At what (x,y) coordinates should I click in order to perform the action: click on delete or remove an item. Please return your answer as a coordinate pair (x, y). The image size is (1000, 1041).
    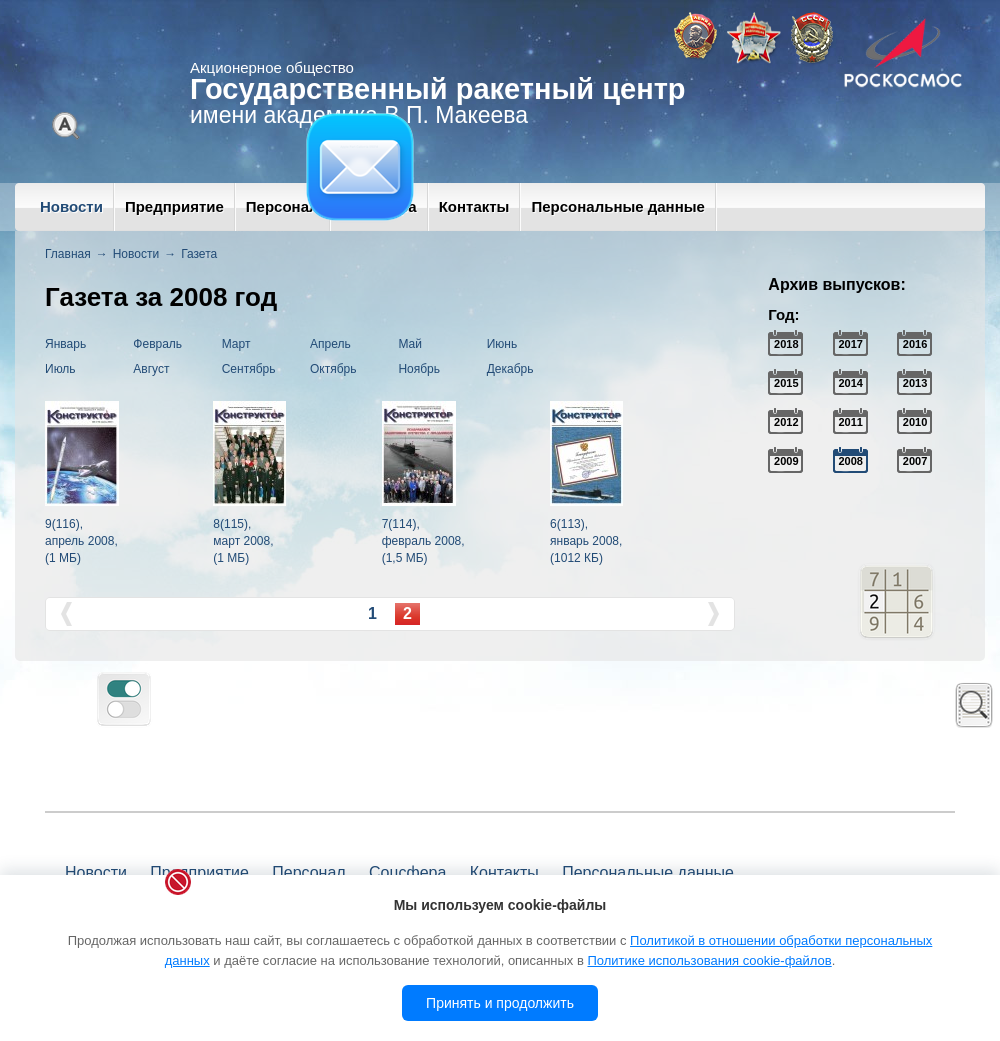
    Looking at the image, I should click on (178, 882).